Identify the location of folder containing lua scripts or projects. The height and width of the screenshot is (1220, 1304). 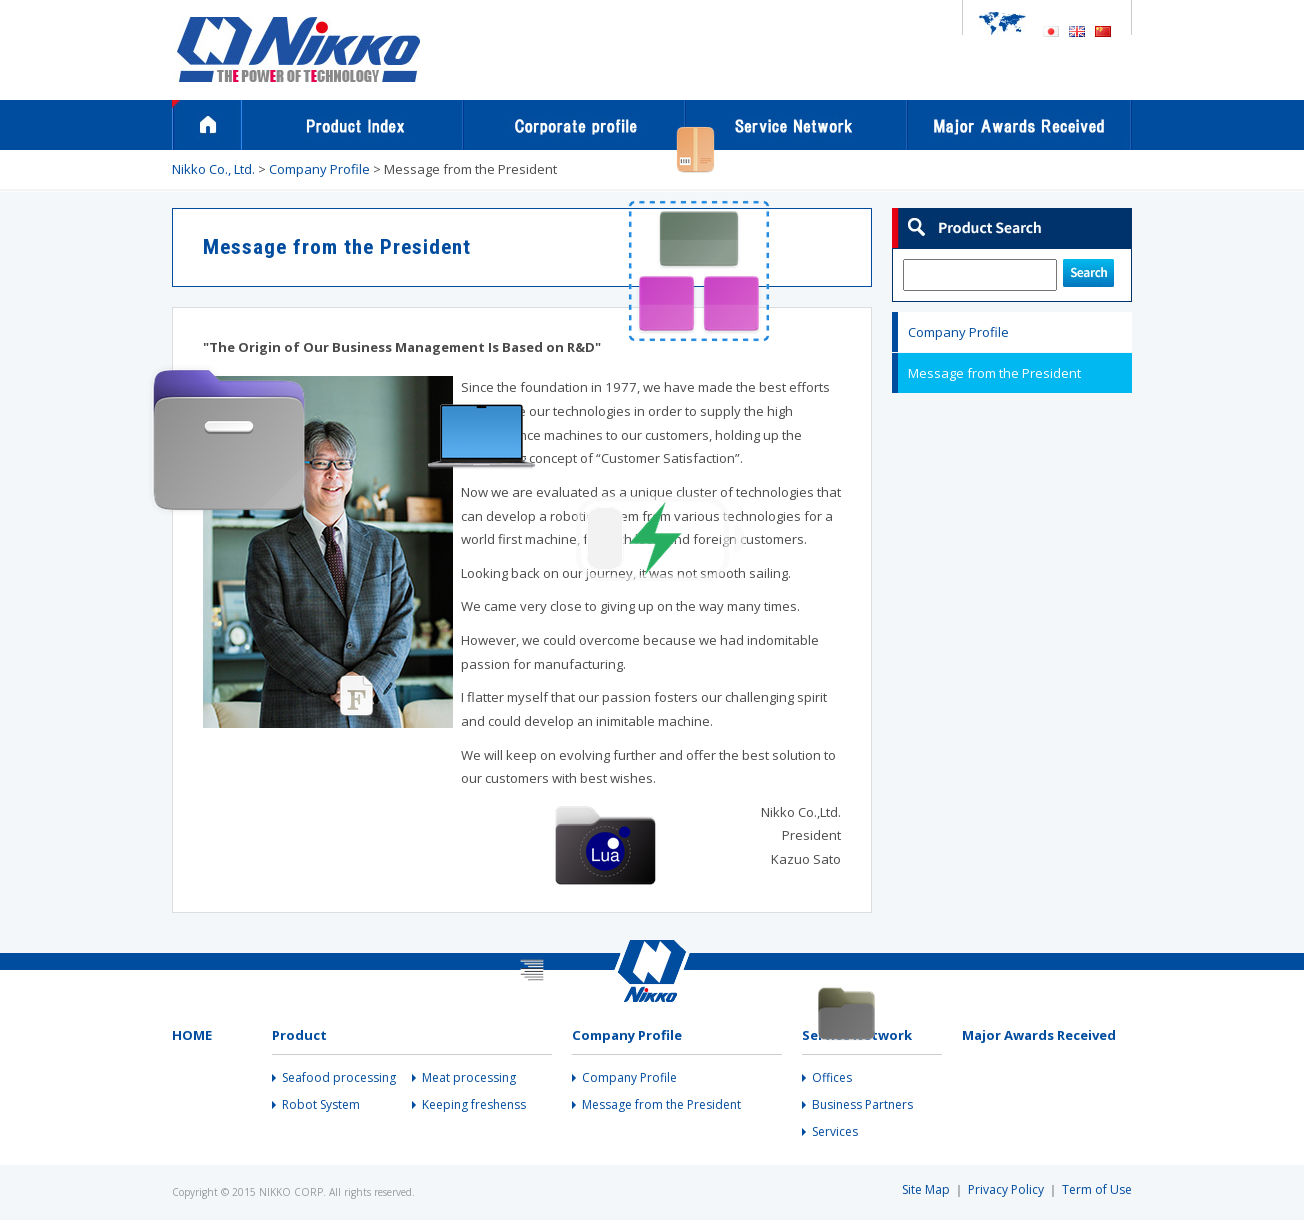
(605, 848).